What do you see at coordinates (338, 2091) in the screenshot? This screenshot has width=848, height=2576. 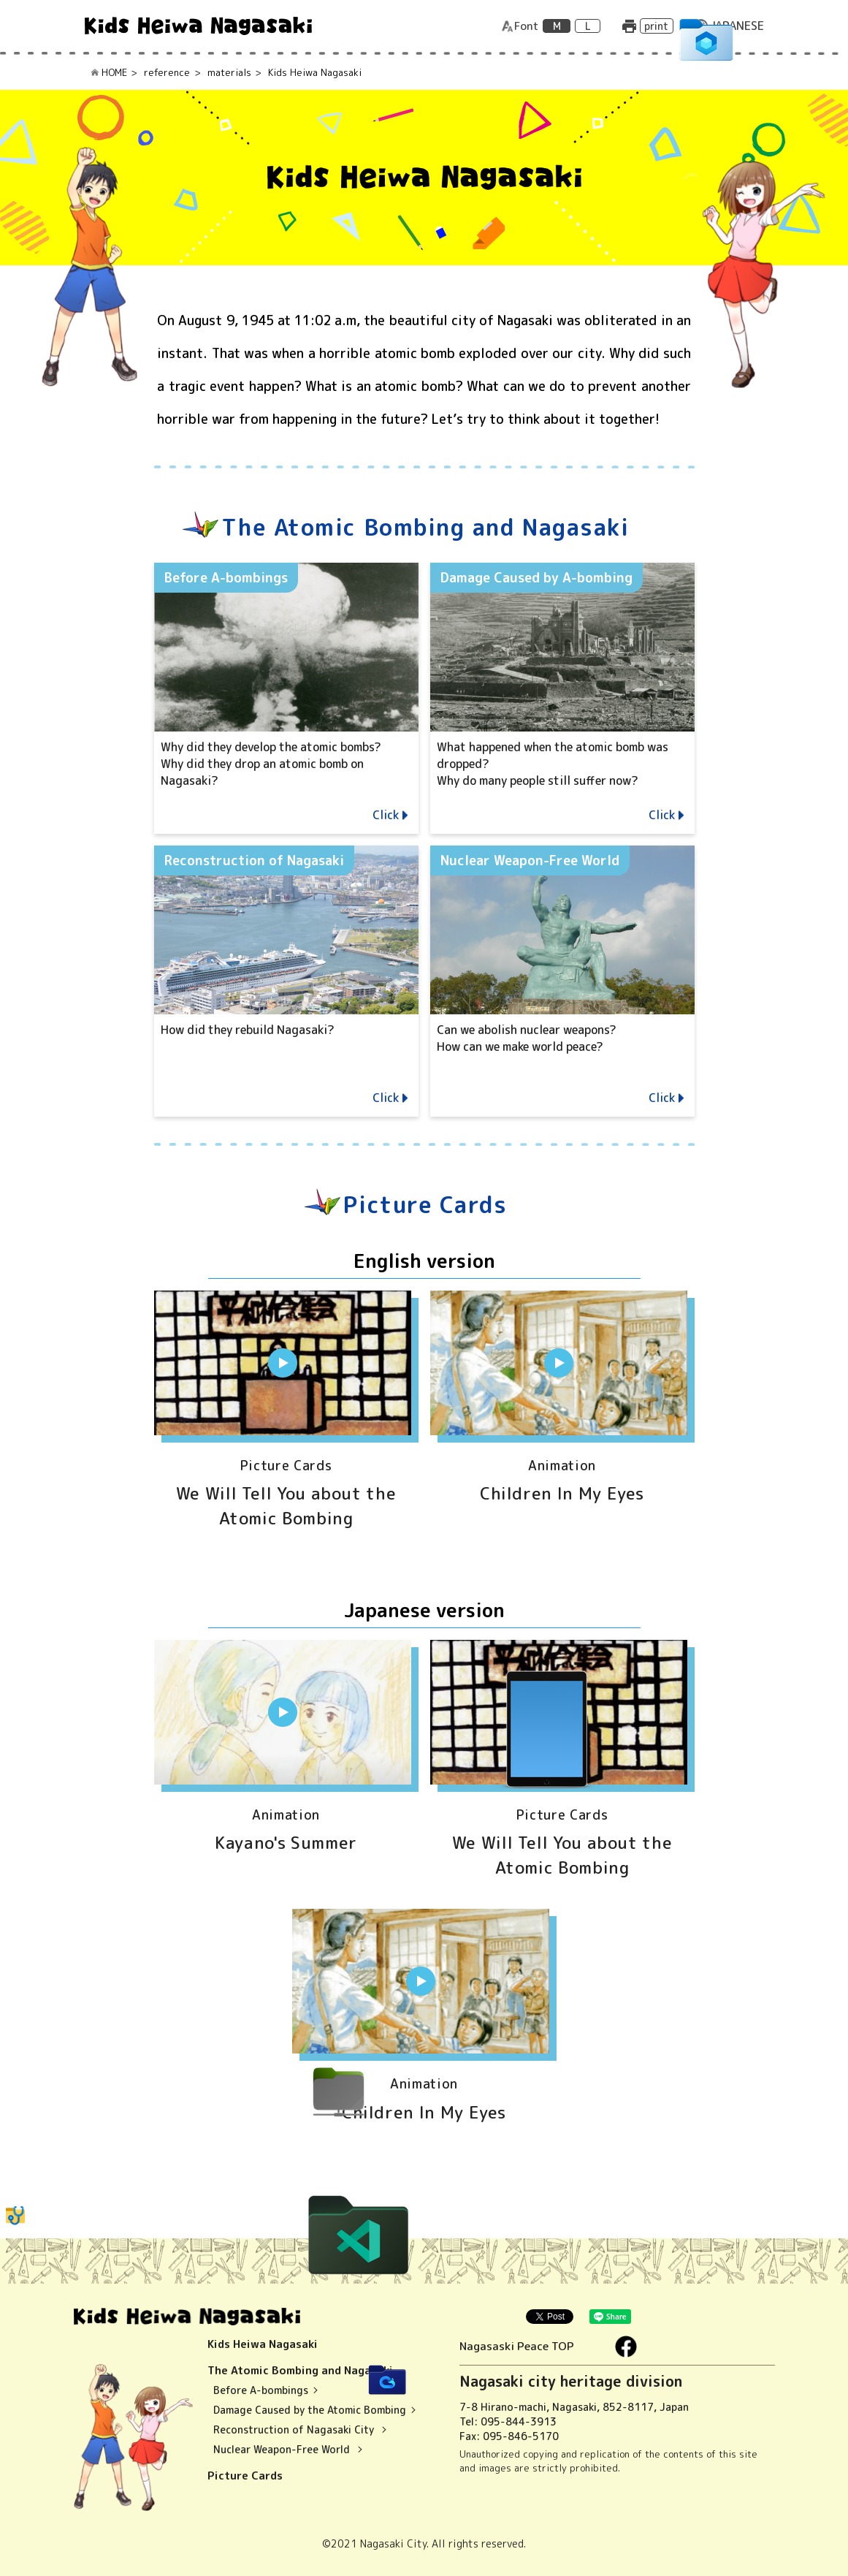 I see `access a remote or network folder` at bounding box center [338, 2091].